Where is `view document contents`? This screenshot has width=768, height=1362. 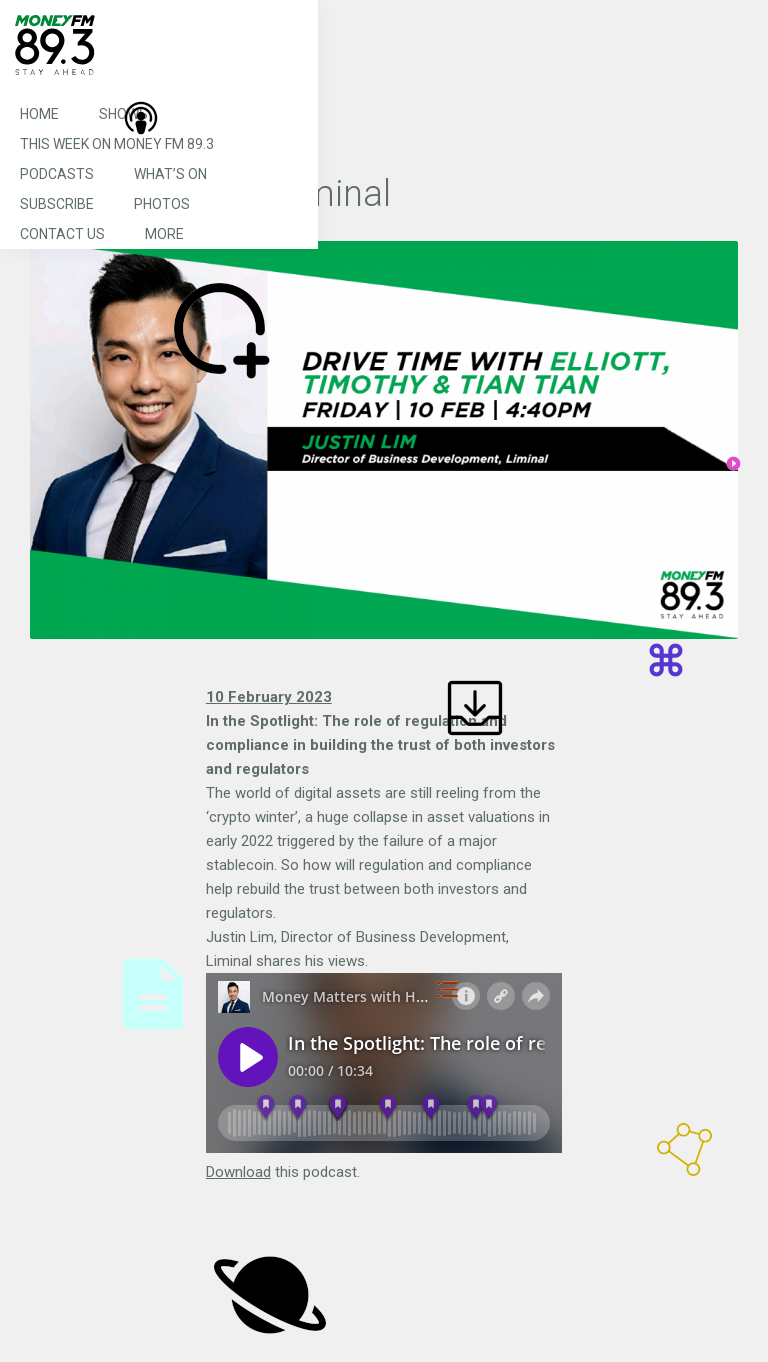 view document contents is located at coordinates (153, 994).